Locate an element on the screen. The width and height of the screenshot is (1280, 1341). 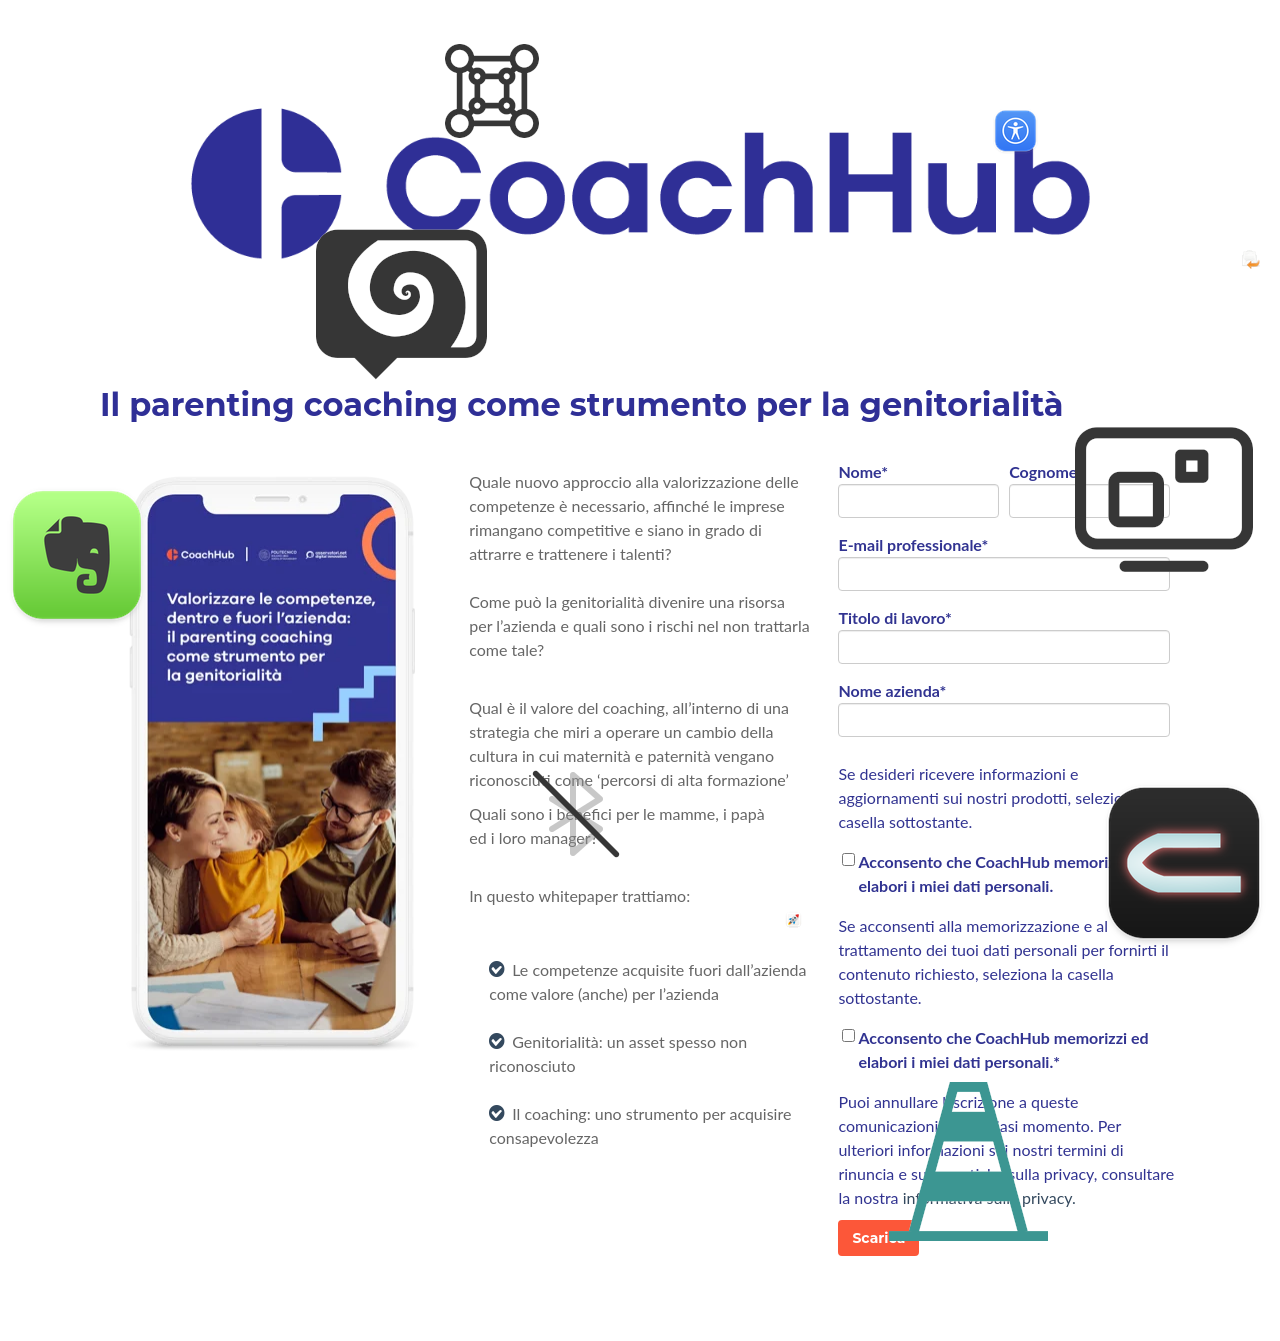
indicates bluetooth is turned off or disabled is located at coordinates (576, 814).